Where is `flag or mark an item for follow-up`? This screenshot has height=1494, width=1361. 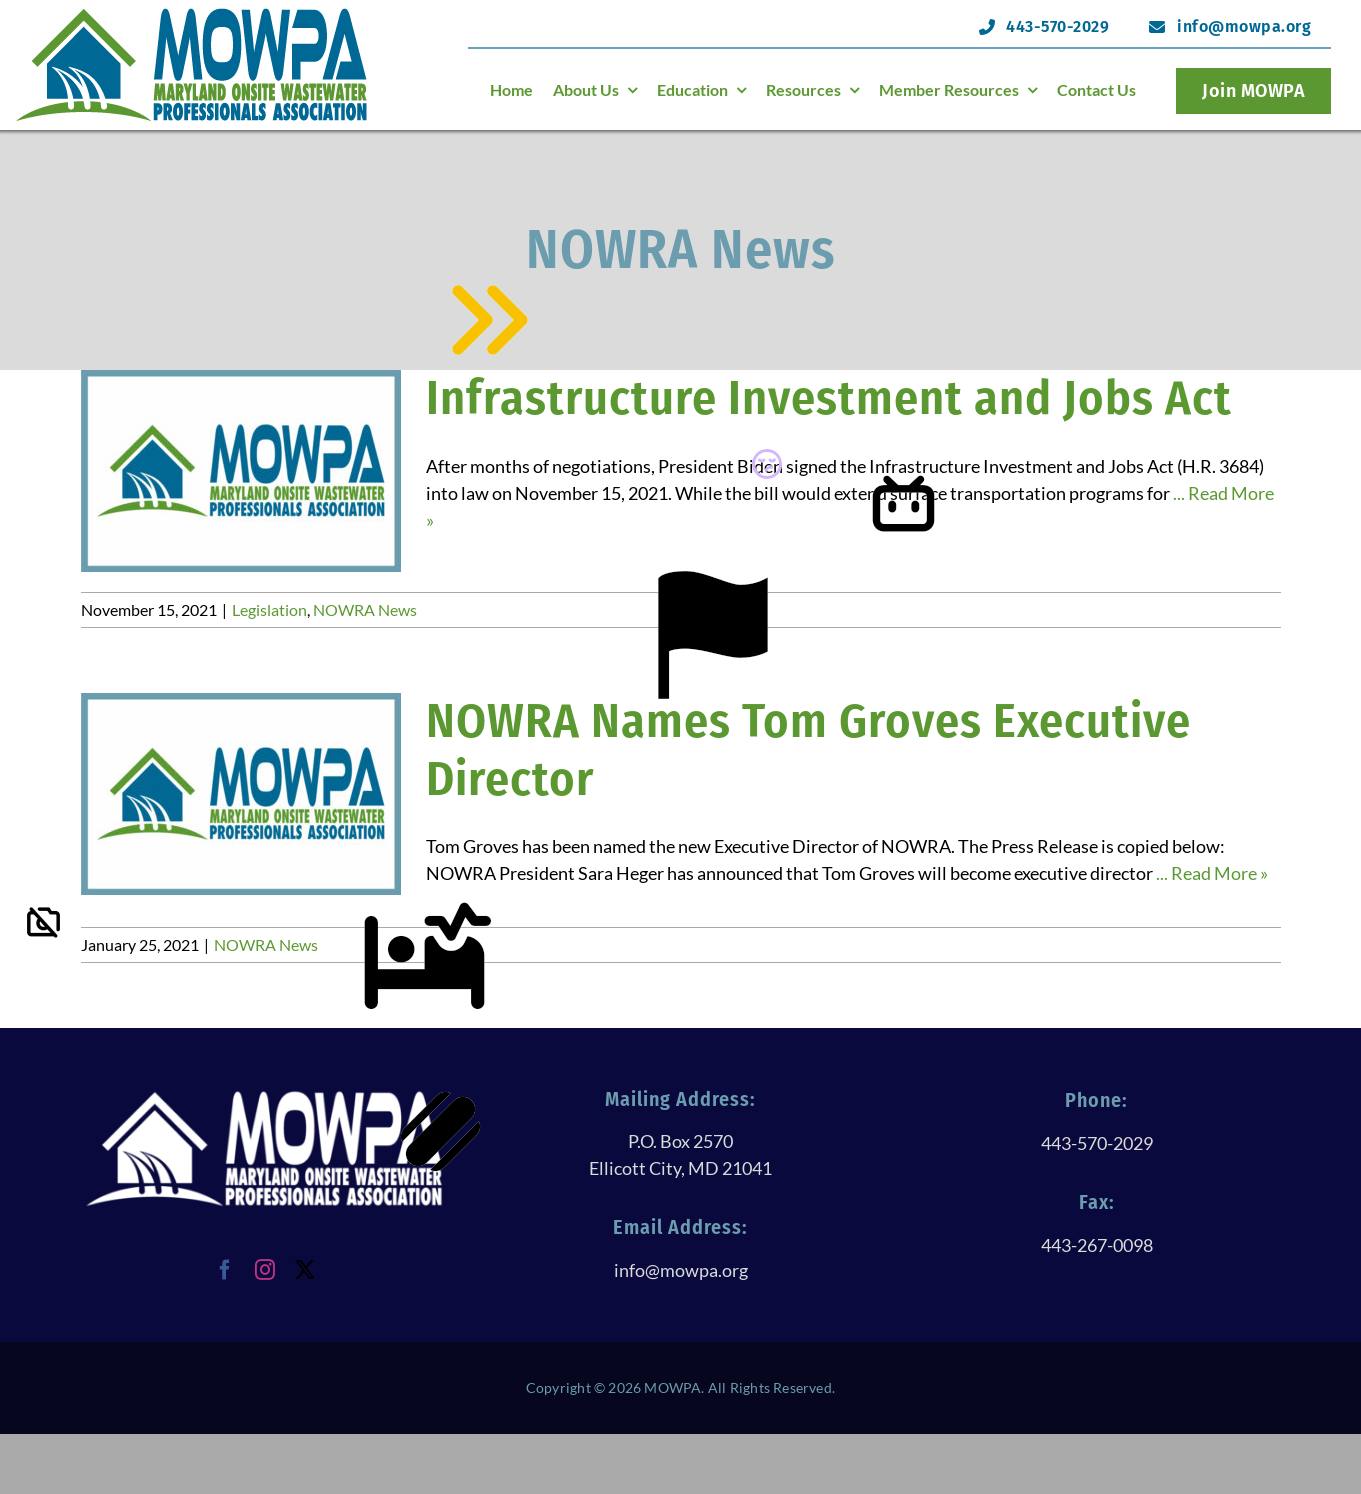 flag or mark an item for follow-up is located at coordinates (713, 635).